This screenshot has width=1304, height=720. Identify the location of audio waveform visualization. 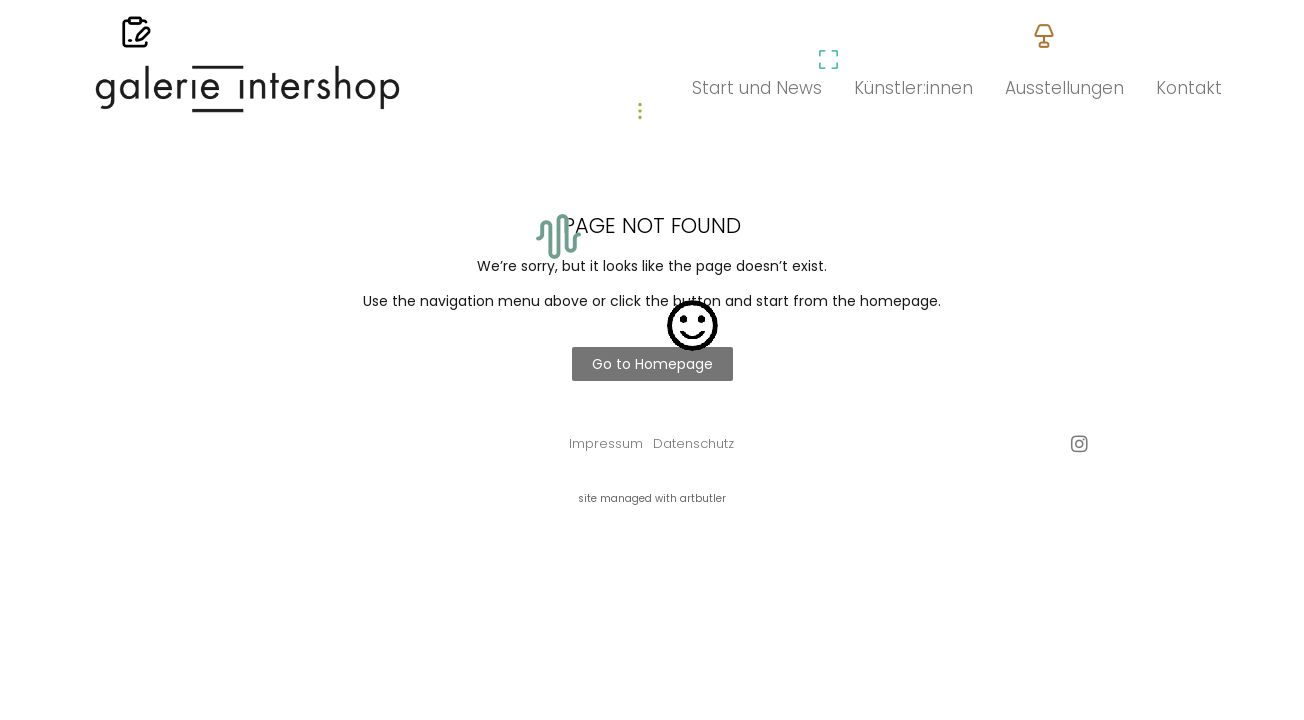
(558, 236).